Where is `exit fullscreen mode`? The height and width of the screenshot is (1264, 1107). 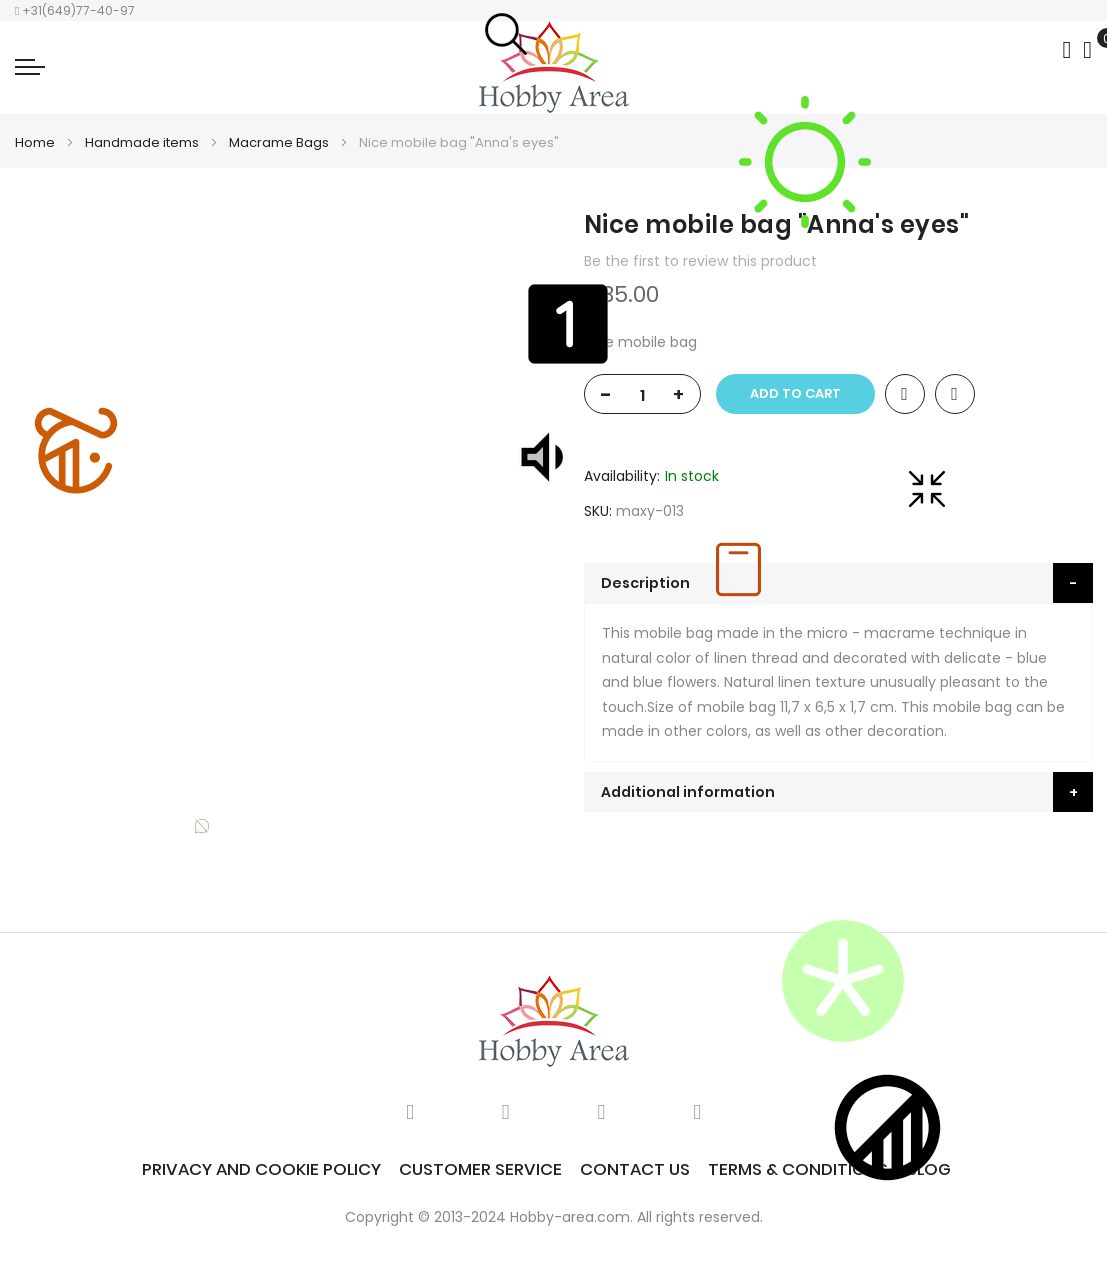 exit fullscreen mode is located at coordinates (927, 489).